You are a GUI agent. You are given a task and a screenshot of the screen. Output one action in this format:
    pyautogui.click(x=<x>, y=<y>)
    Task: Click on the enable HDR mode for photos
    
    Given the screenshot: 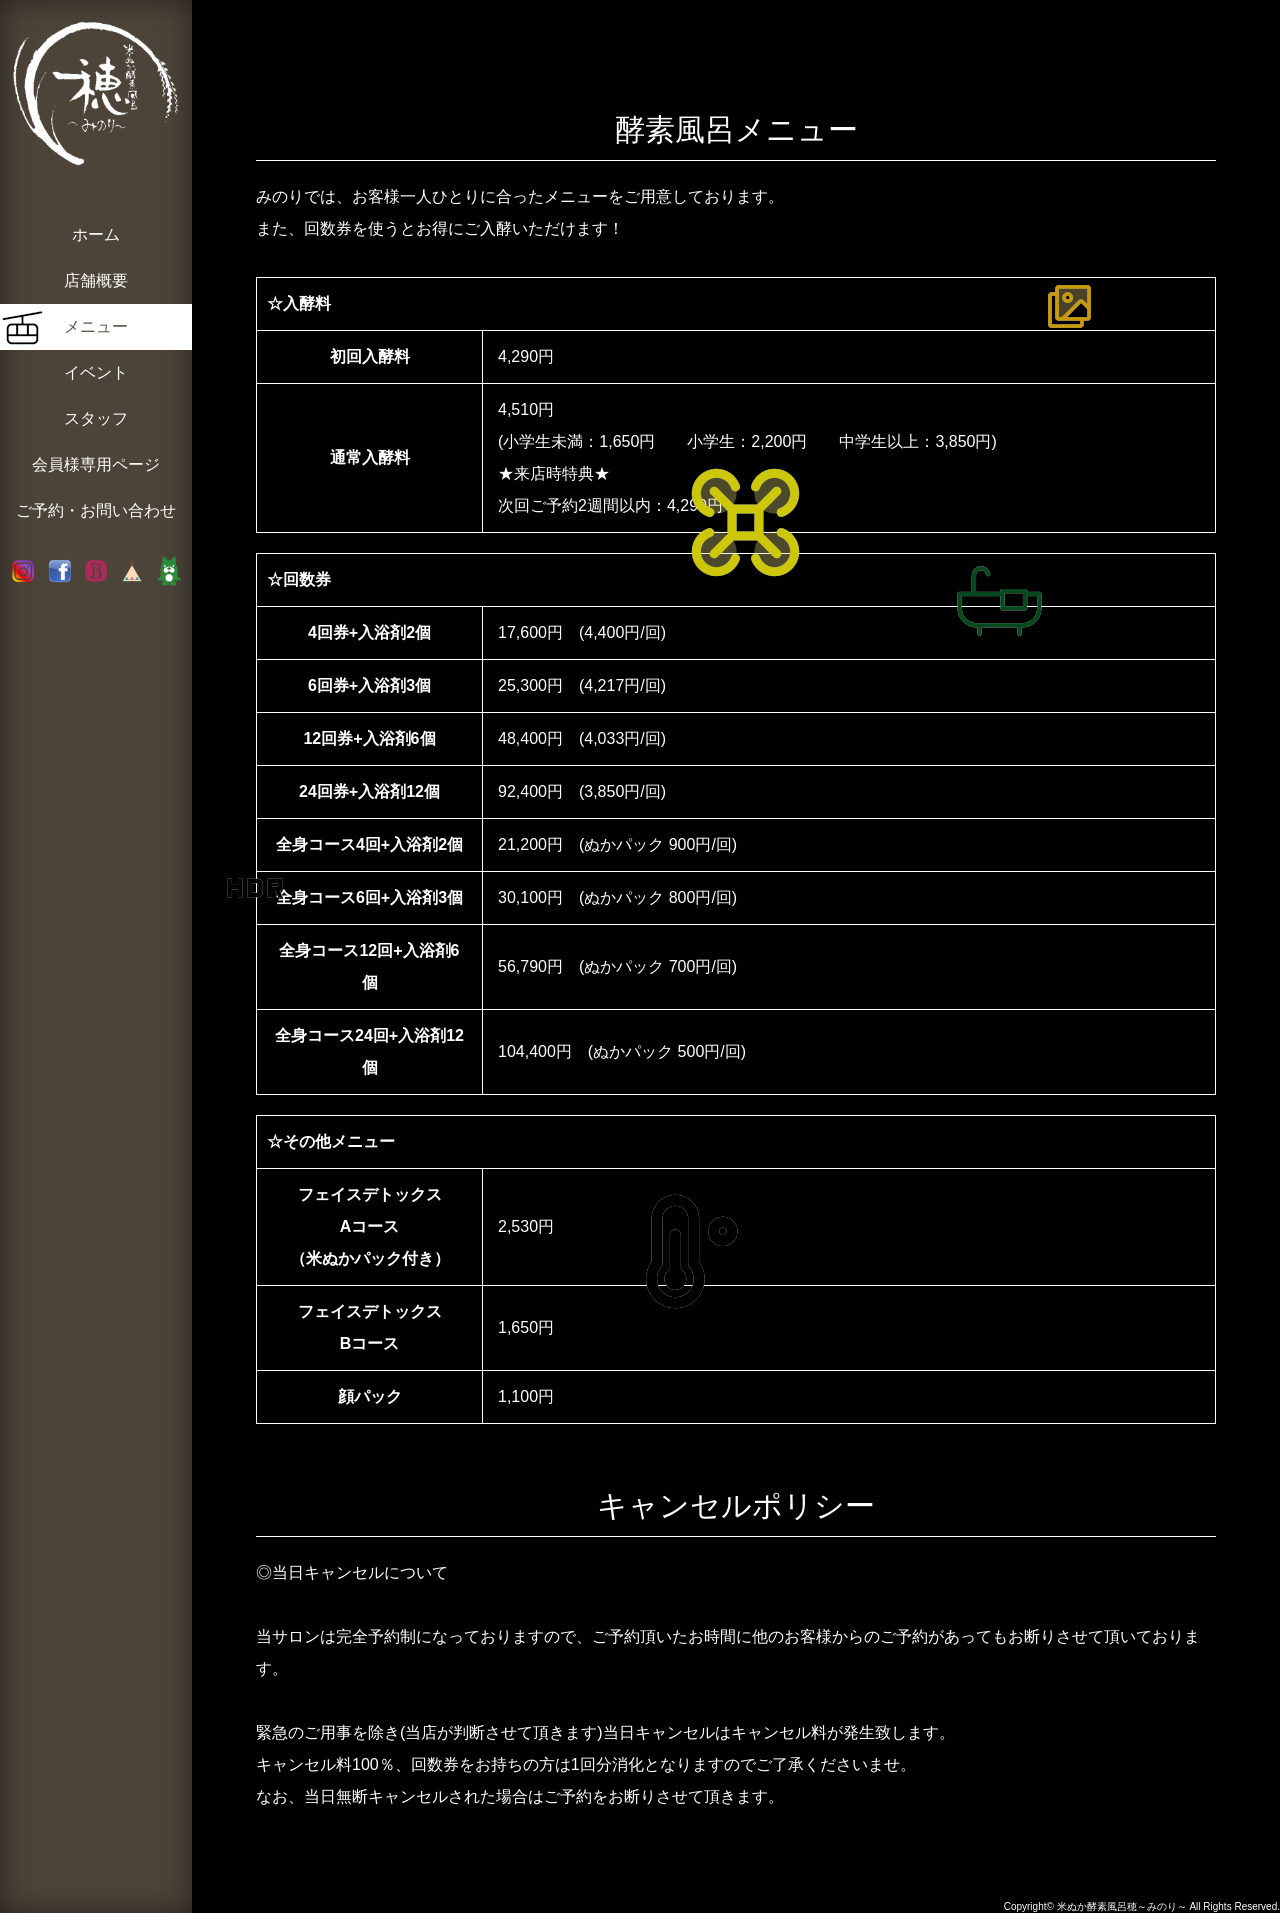 What is the action you would take?
    pyautogui.click(x=255, y=888)
    